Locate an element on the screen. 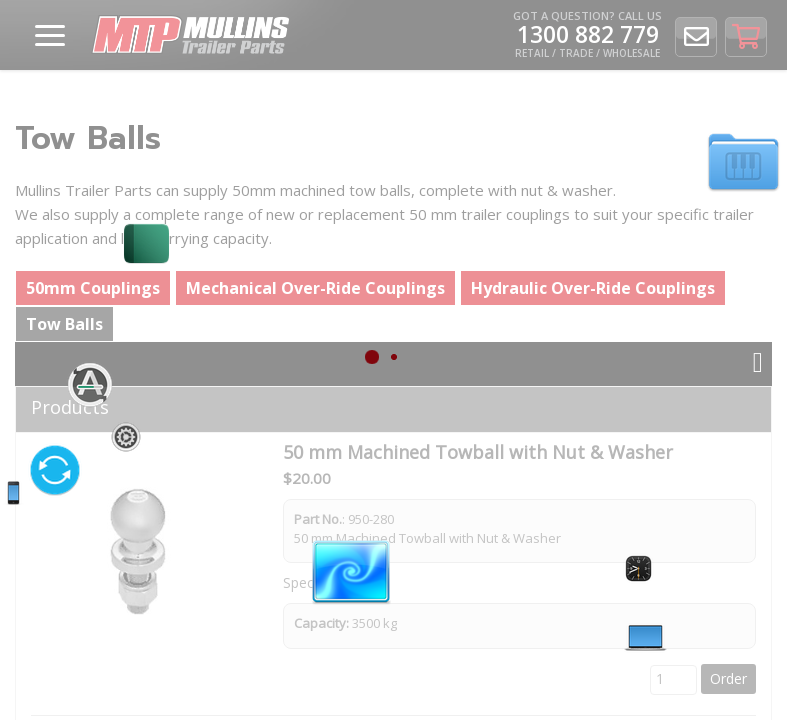  indicates this mac device in system preferences is located at coordinates (645, 636).